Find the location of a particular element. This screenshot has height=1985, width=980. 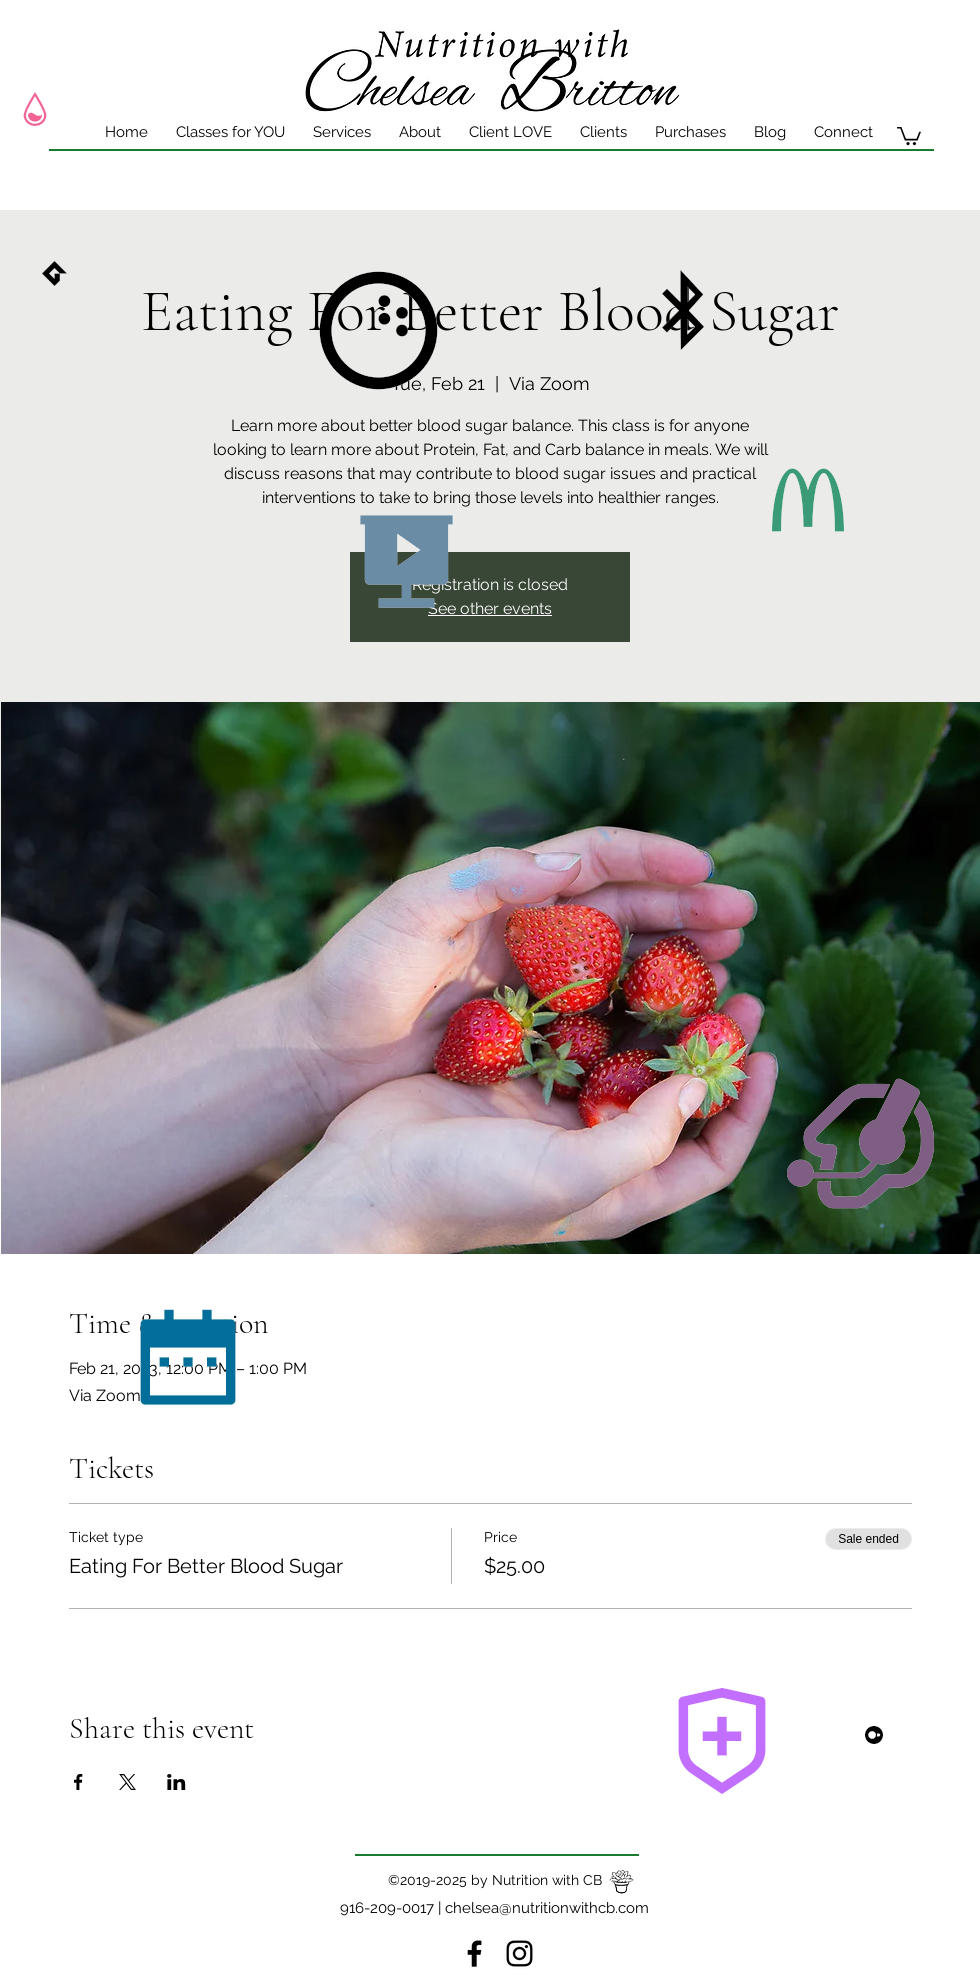

view calendar or scheduled events is located at coordinates (188, 1362).